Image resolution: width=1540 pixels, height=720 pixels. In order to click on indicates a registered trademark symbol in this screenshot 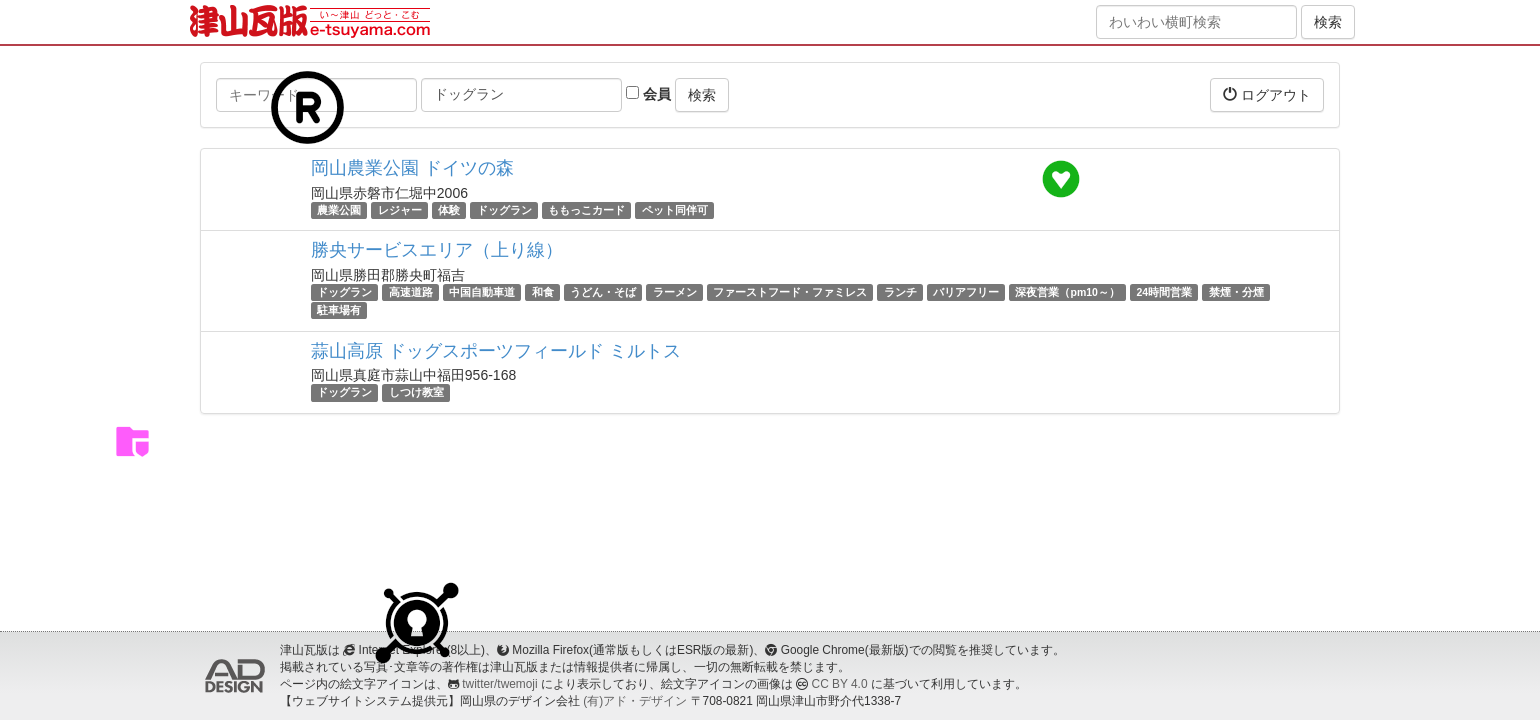, I will do `click(307, 107)`.